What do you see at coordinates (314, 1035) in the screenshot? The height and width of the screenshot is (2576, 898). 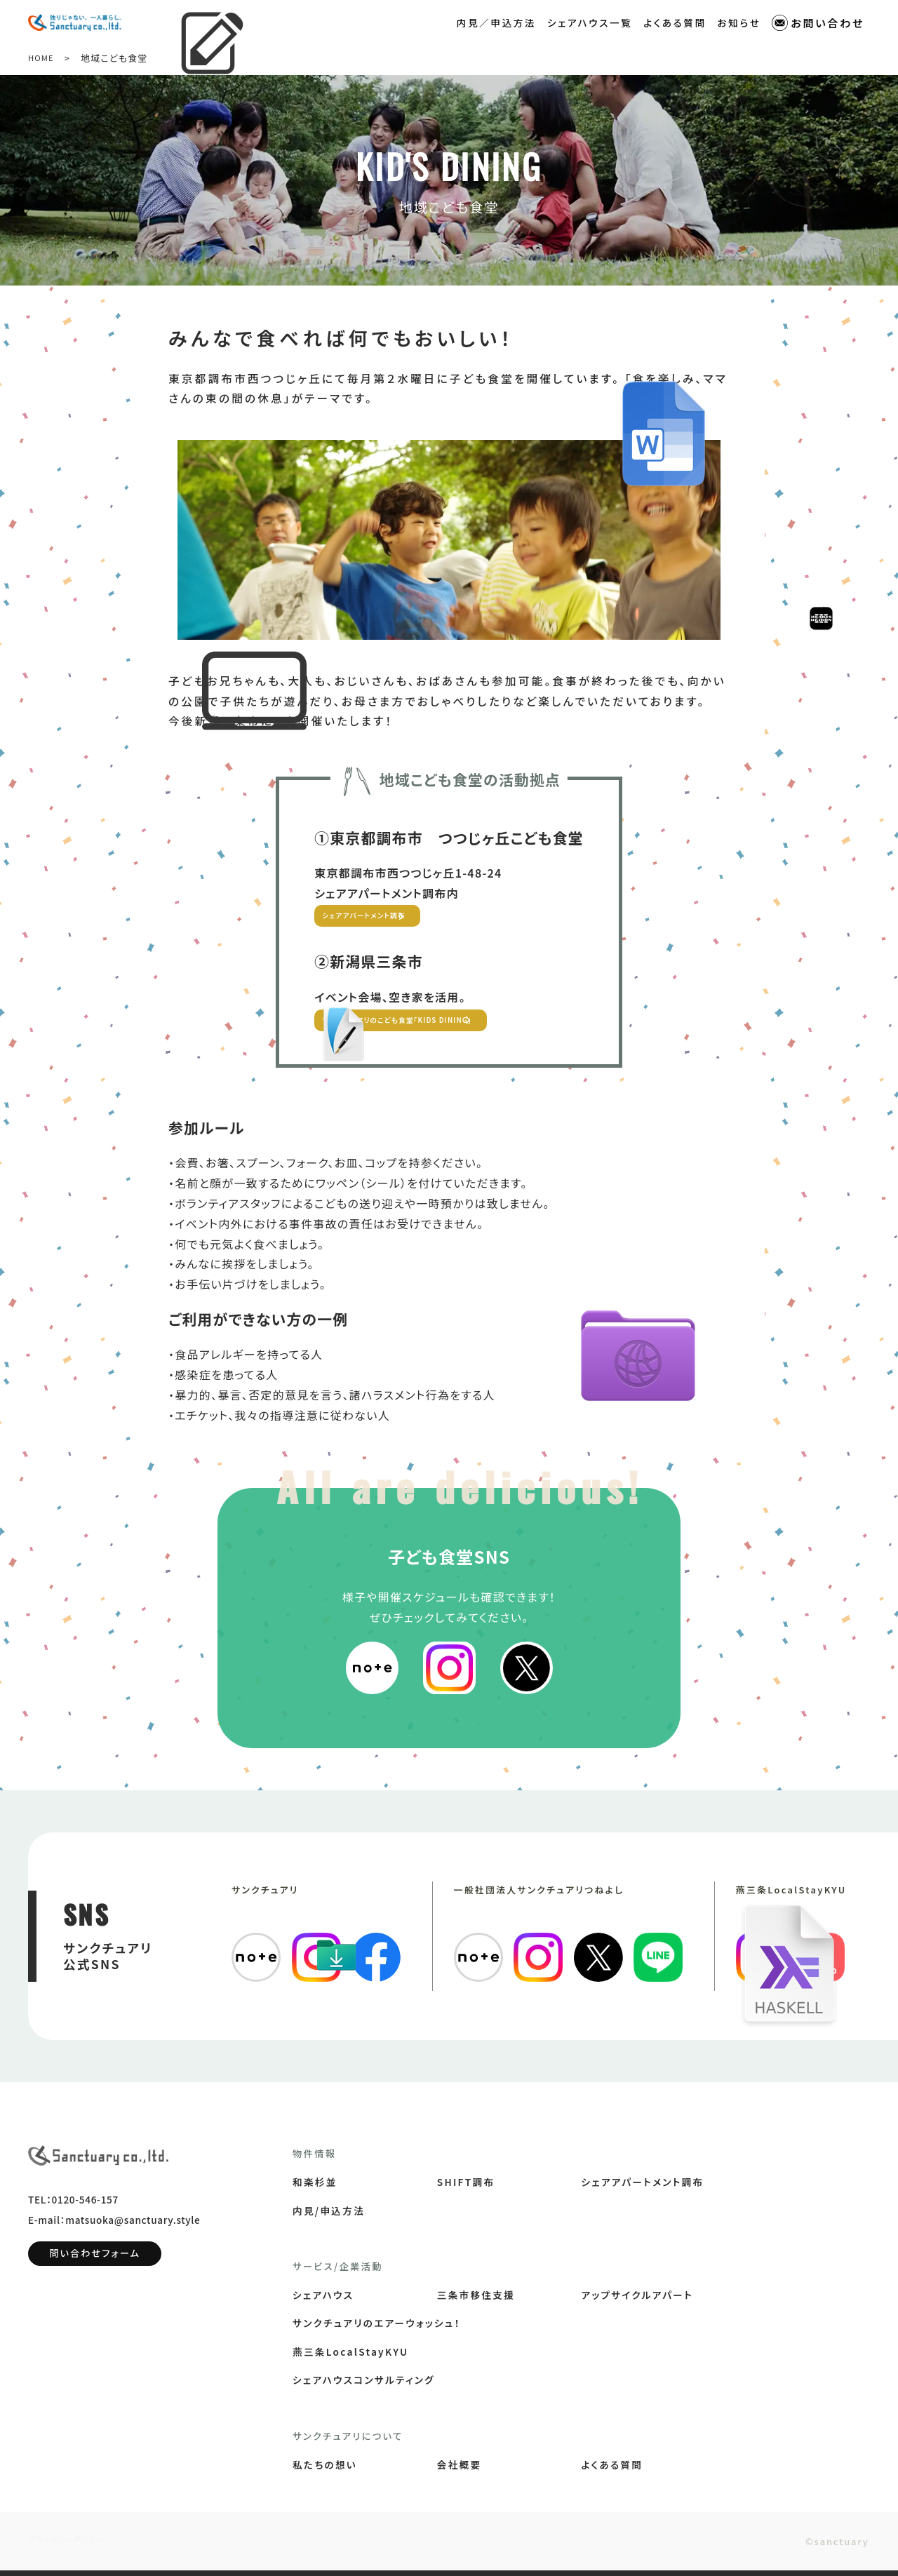 I see `a scribus document file` at bounding box center [314, 1035].